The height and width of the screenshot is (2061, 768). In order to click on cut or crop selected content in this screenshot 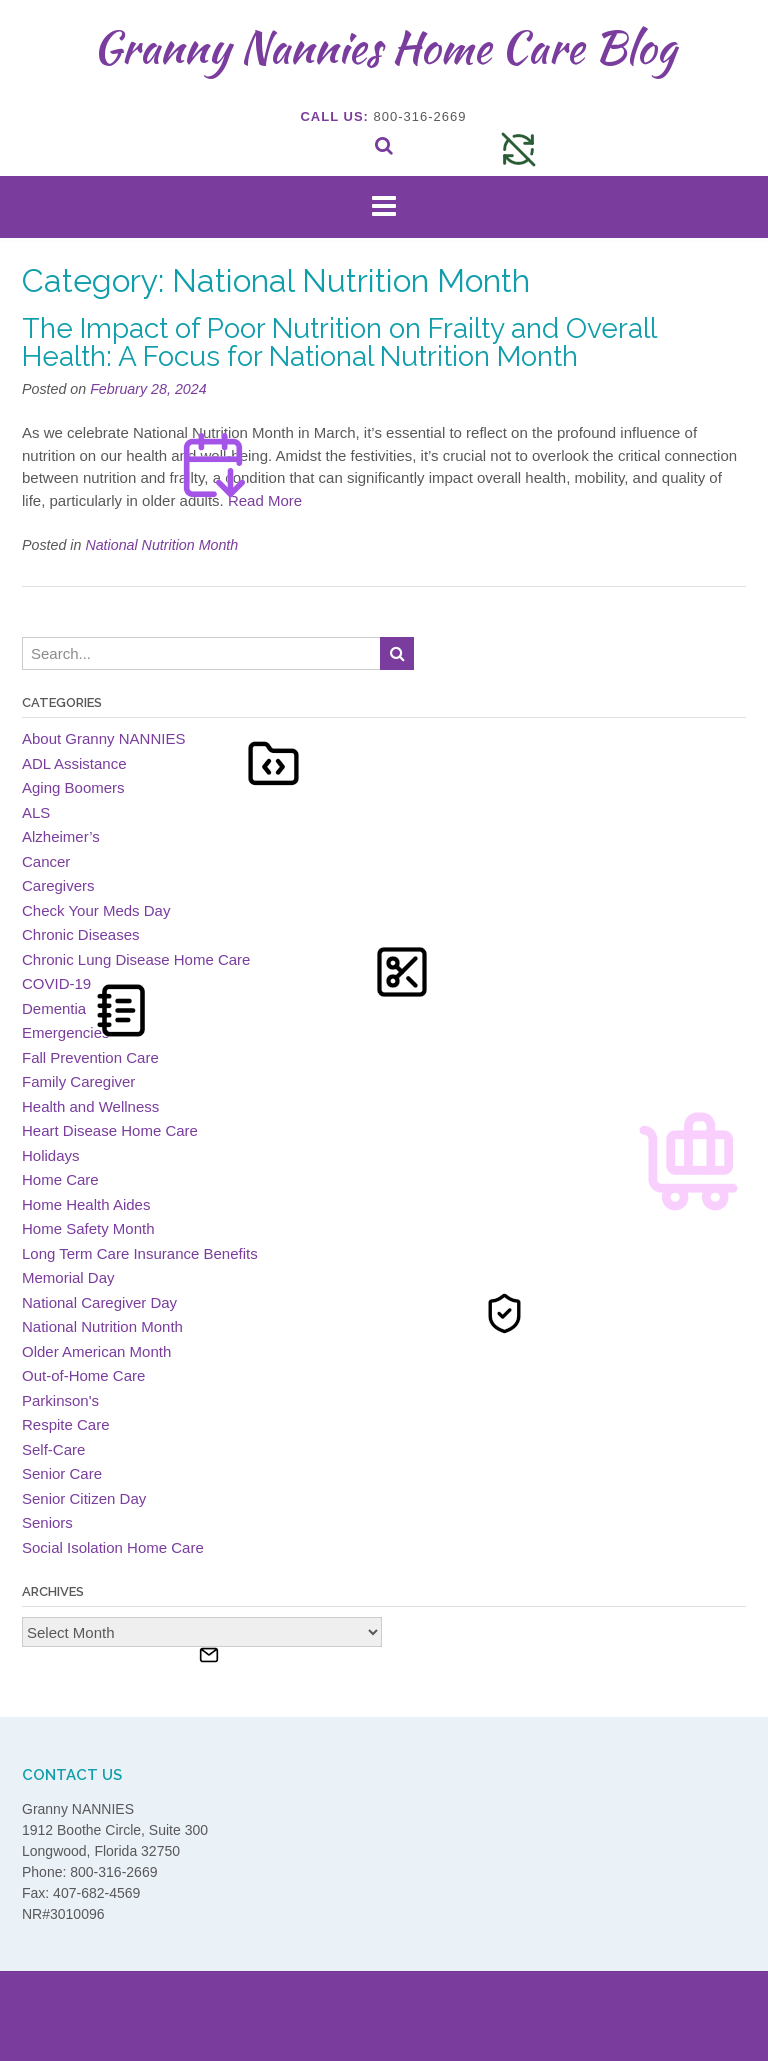, I will do `click(402, 972)`.